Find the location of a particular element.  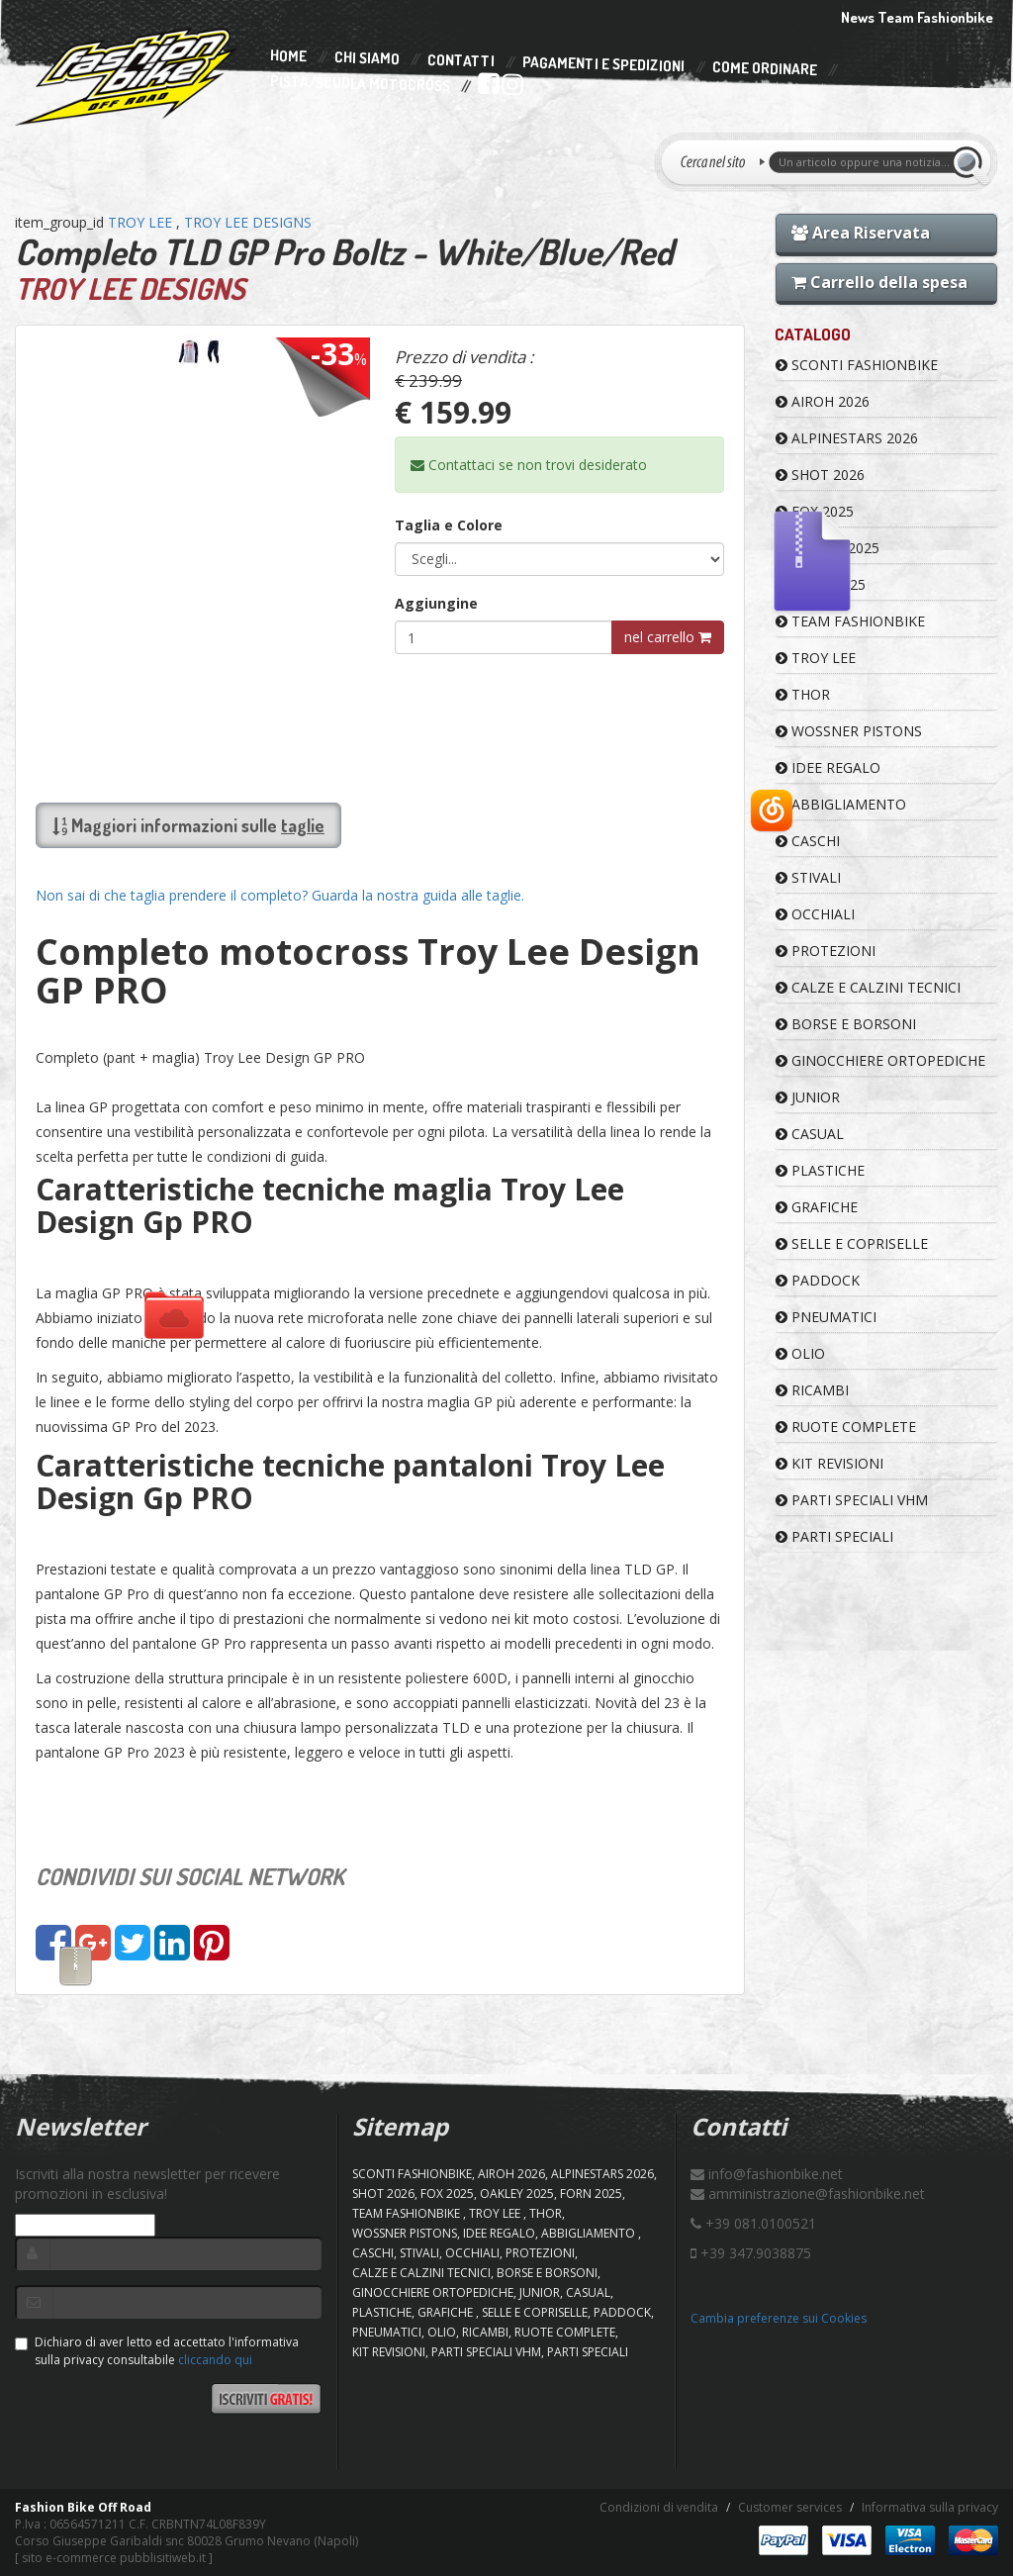

a compressed bzdvi document file is located at coordinates (812, 563).